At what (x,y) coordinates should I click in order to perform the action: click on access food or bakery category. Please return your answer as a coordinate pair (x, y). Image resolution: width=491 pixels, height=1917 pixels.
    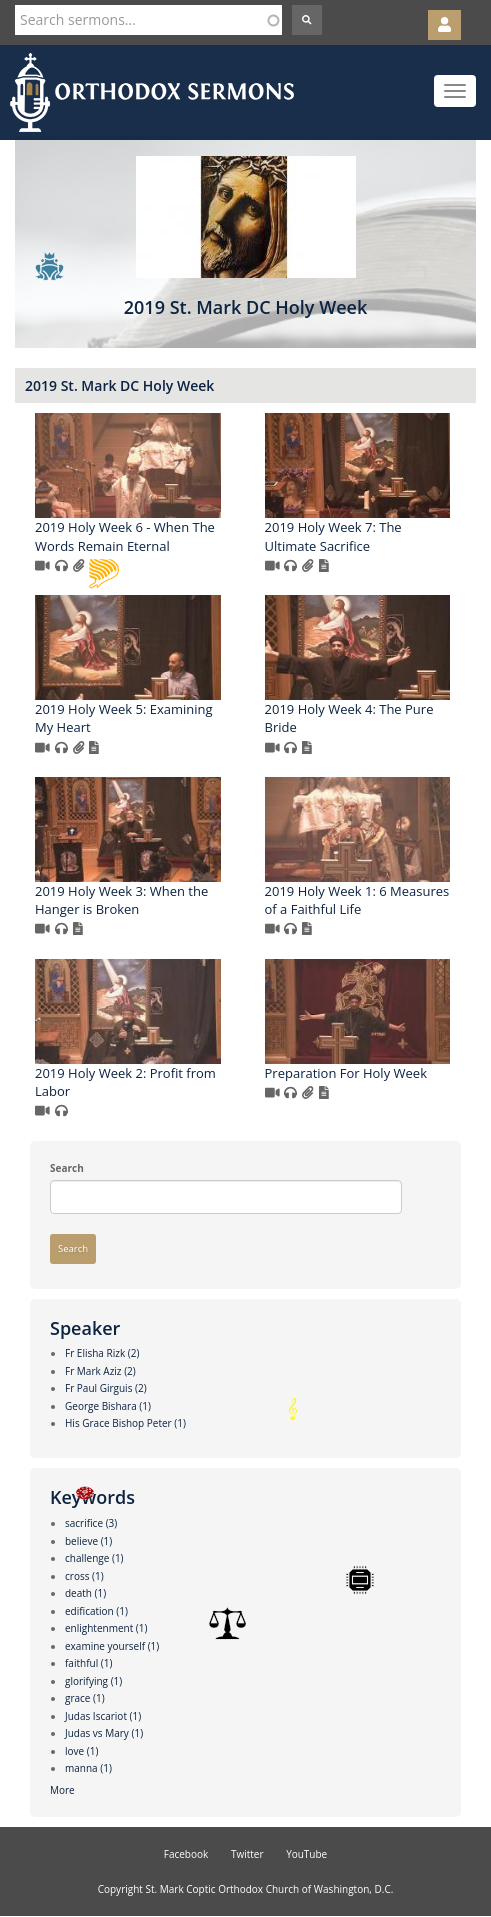
    Looking at the image, I should click on (85, 1493).